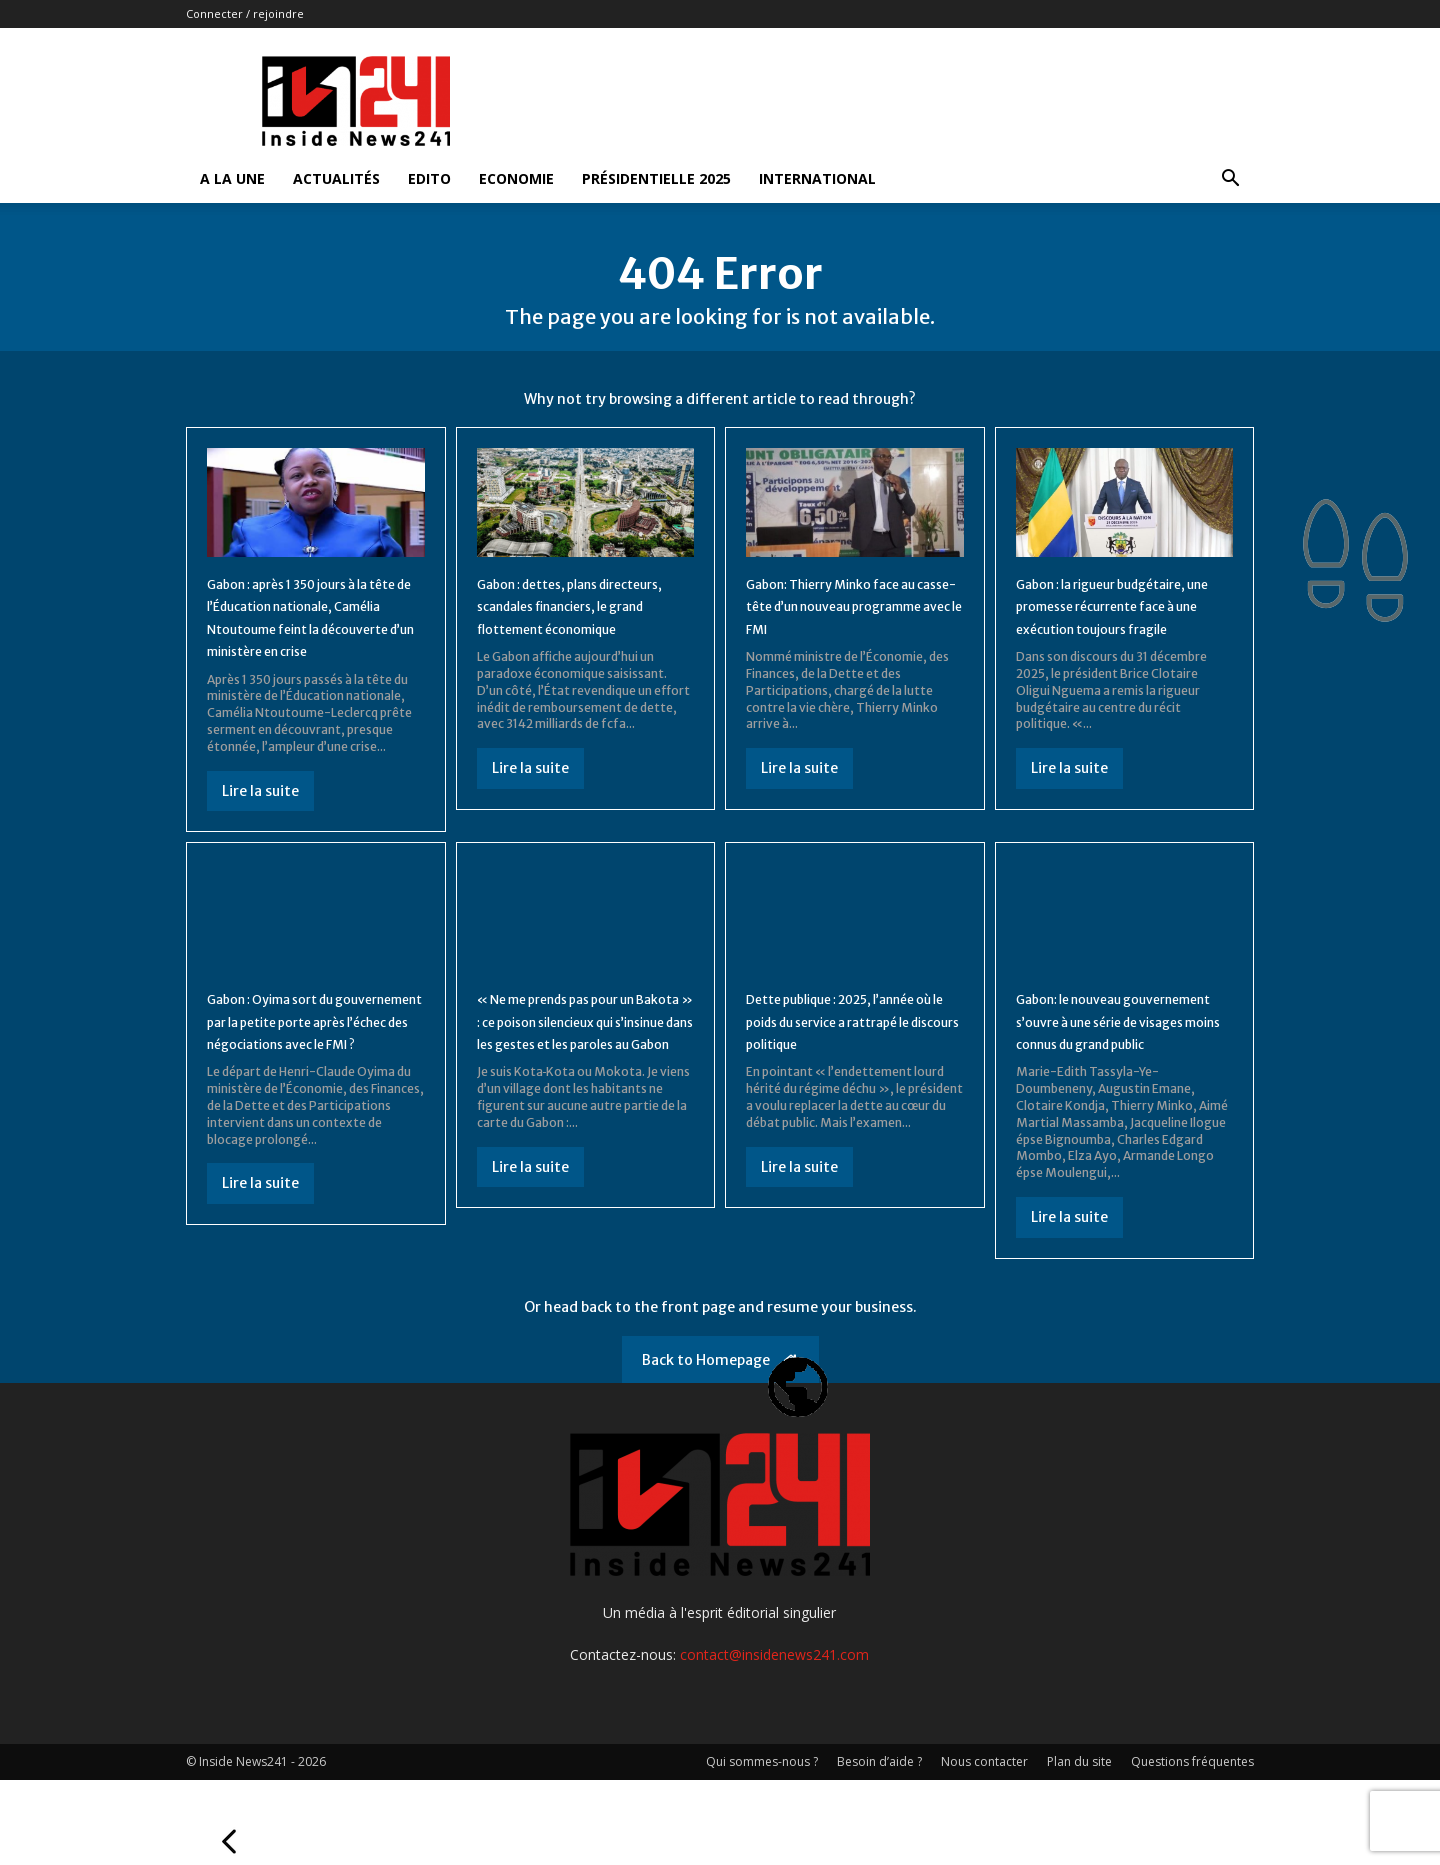 The width and height of the screenshot is (1440, 1865). I want to click on go back to the previous screen, so click(229, 1841).